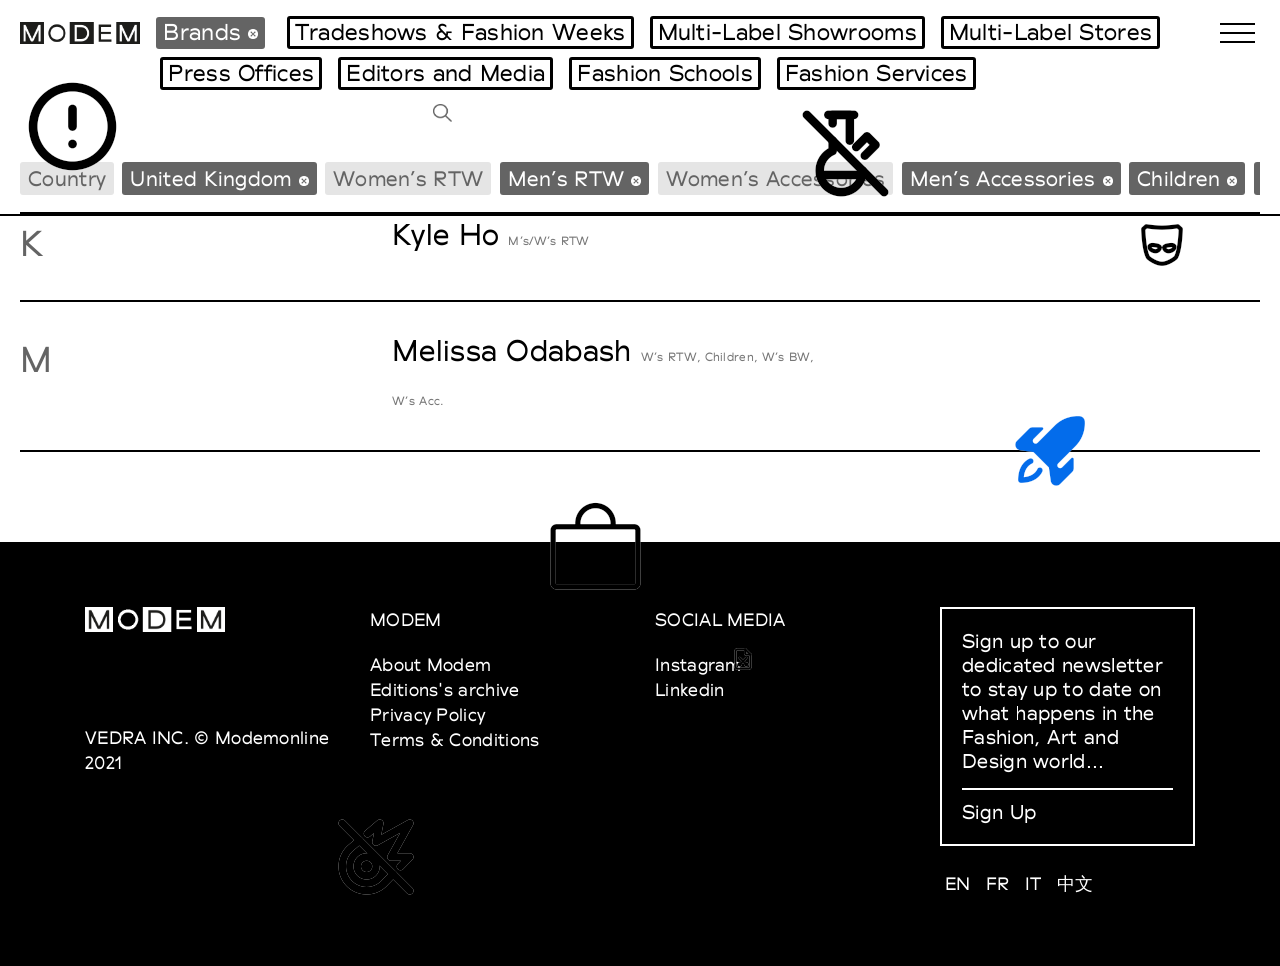  I want to click on view your shopping bag, so click(595, 551).